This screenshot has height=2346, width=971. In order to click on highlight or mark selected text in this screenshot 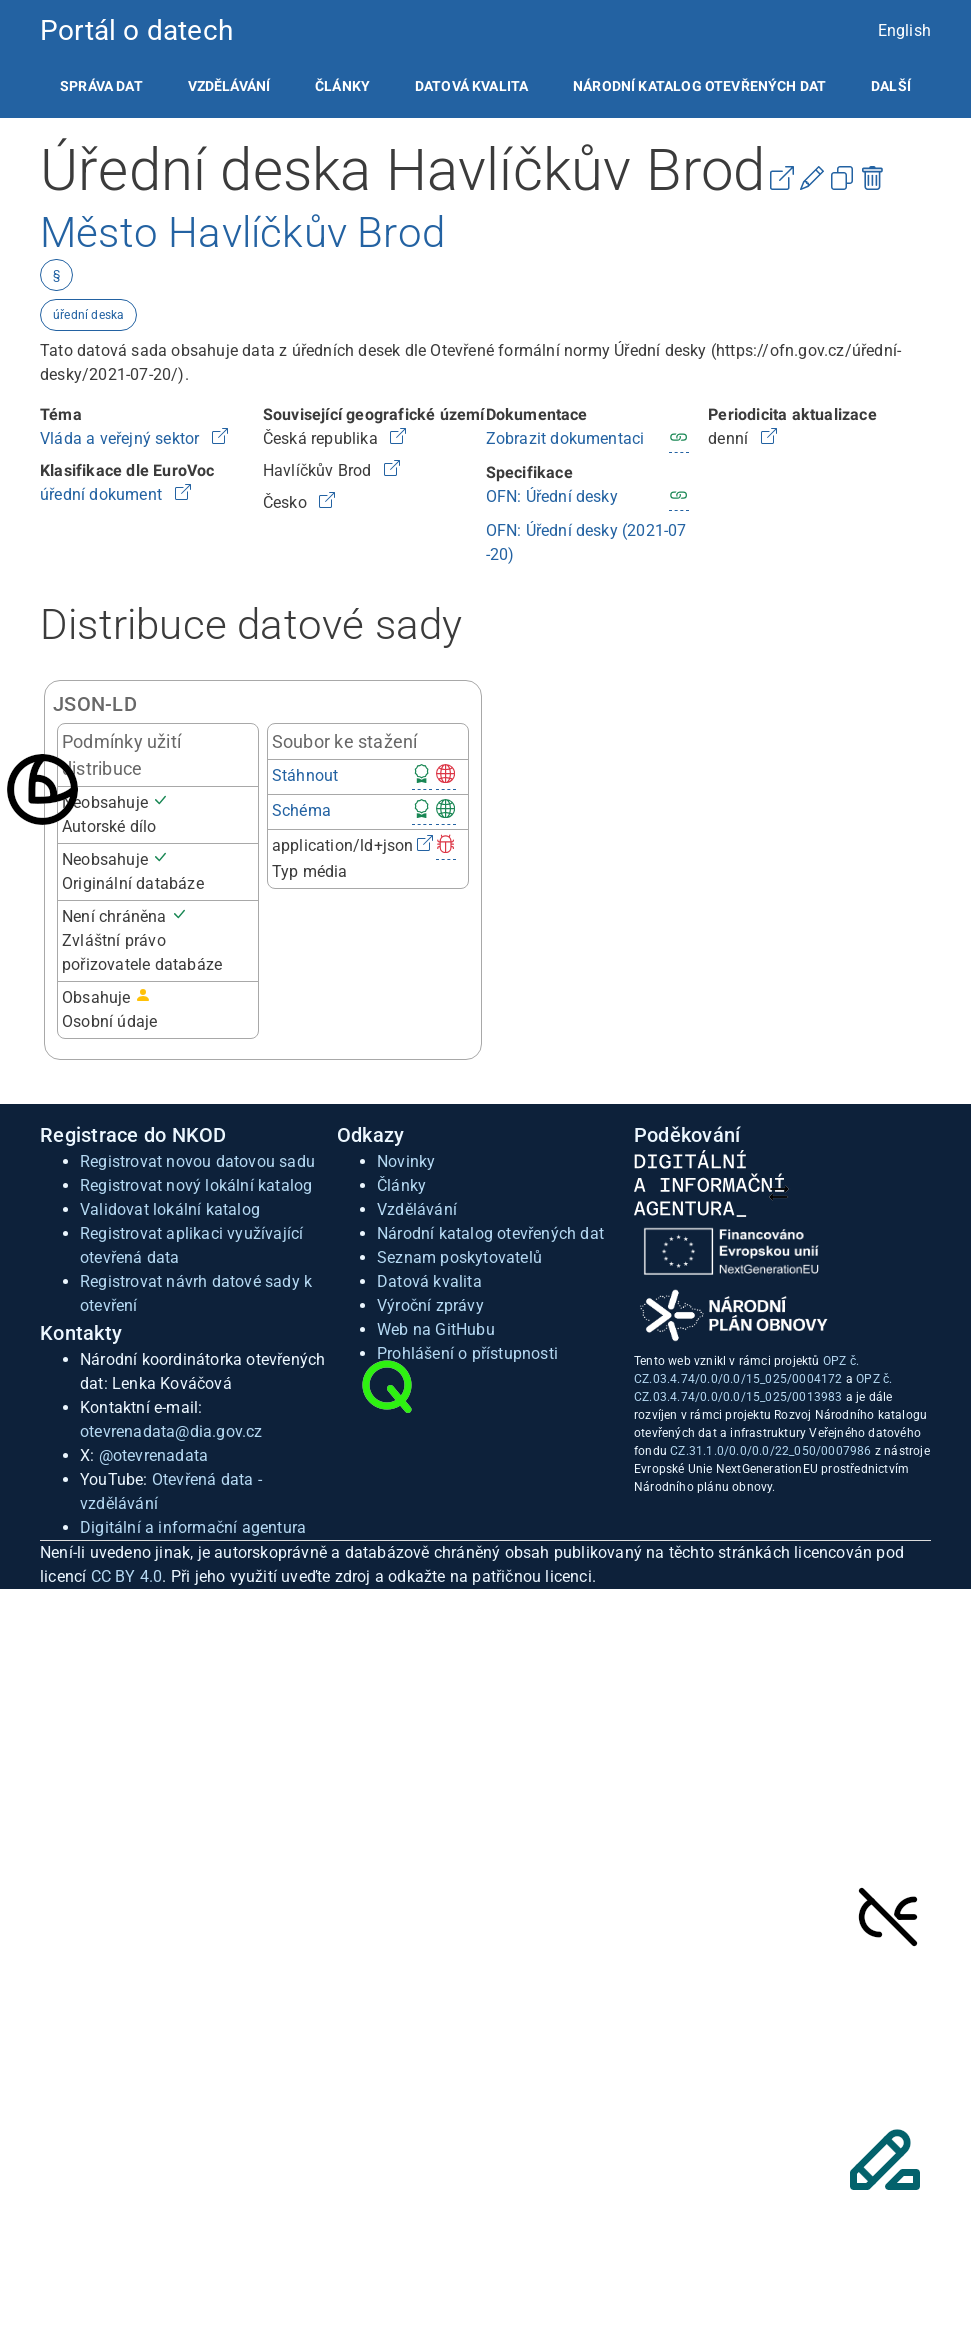, I will do `click(885, 2162)`.